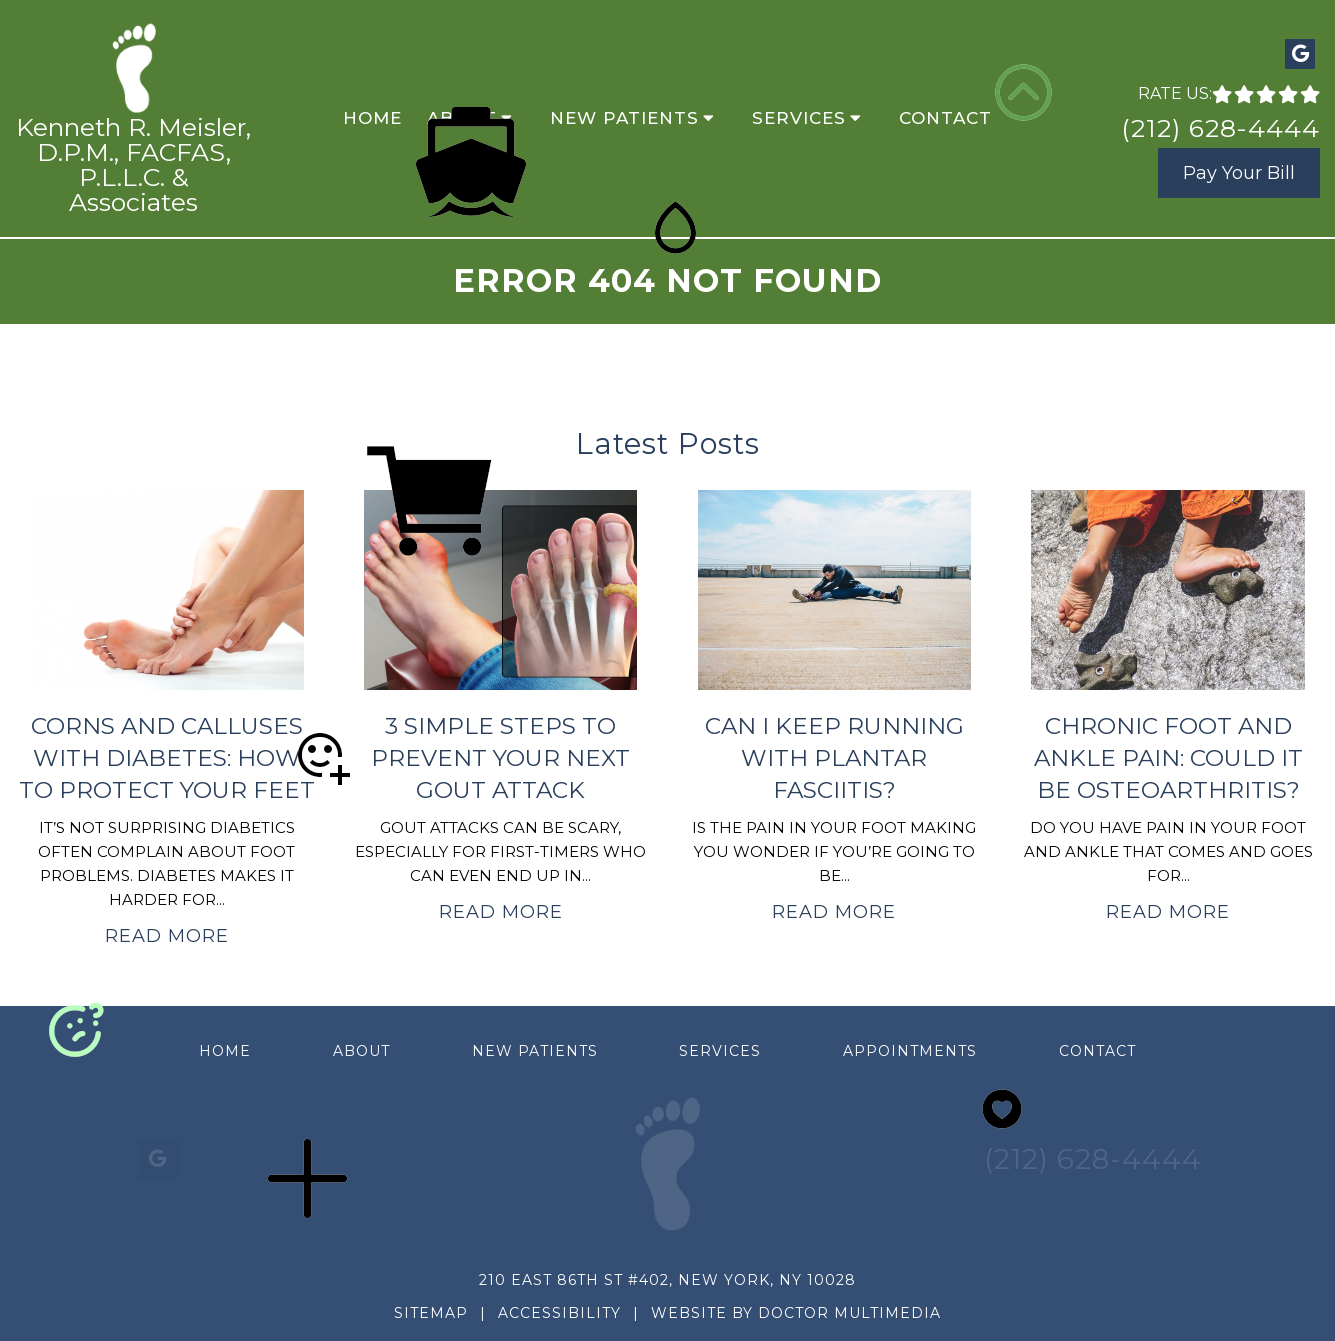 The width and height of the screenshot is (1335, 1341). I want to click on add a reaction to a message, so click(322, 757).